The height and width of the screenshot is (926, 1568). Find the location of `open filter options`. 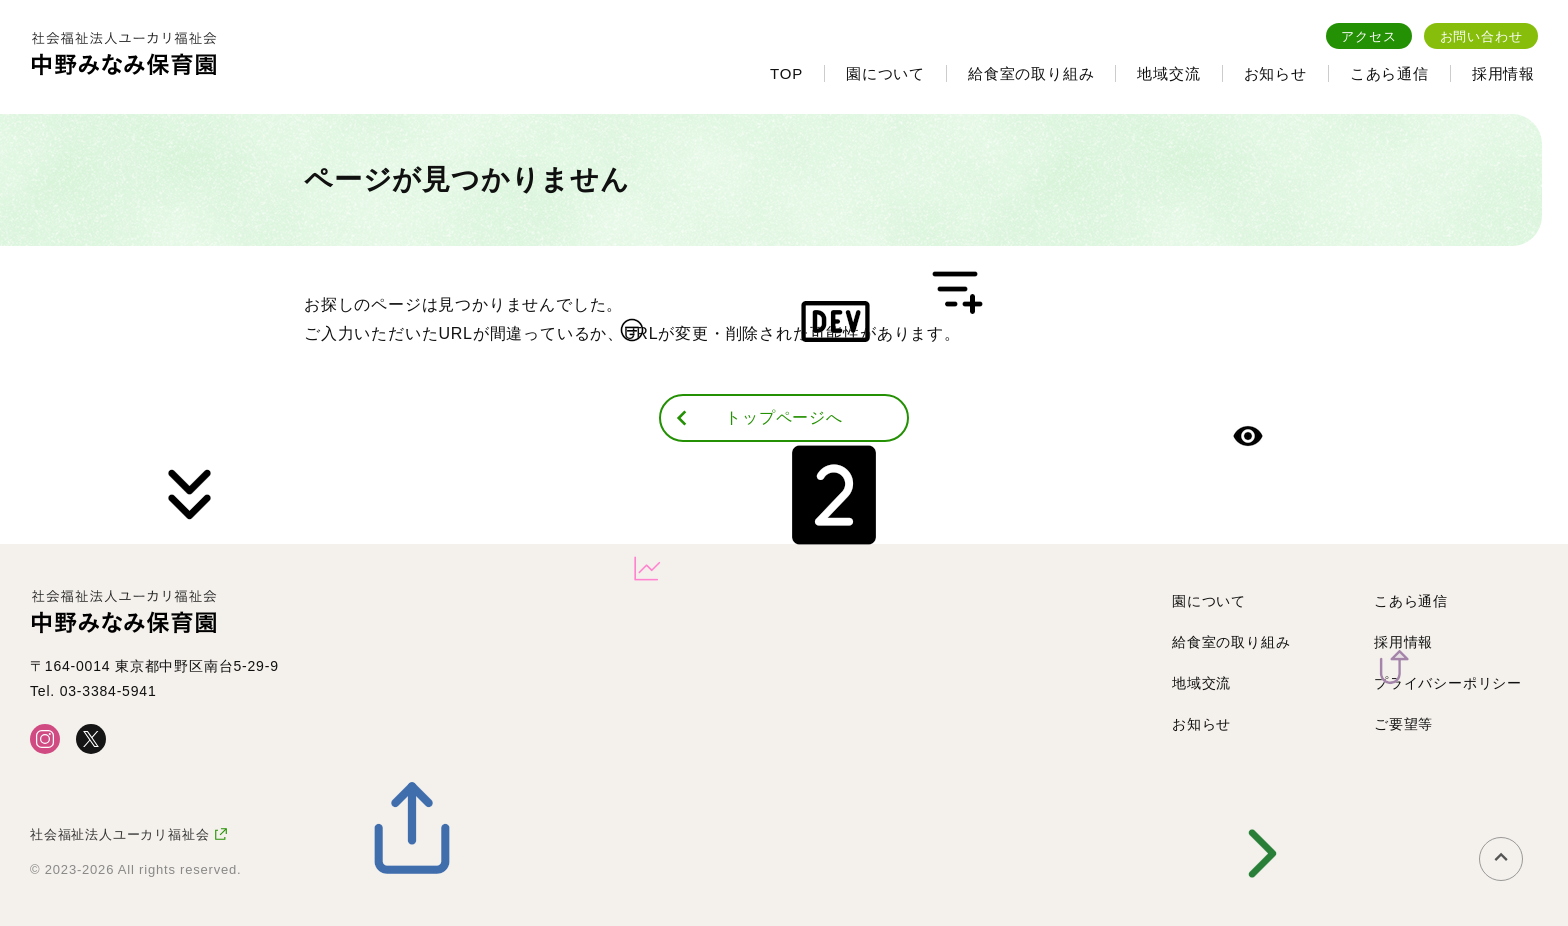

open filter options is located at coordinates (632, 330).